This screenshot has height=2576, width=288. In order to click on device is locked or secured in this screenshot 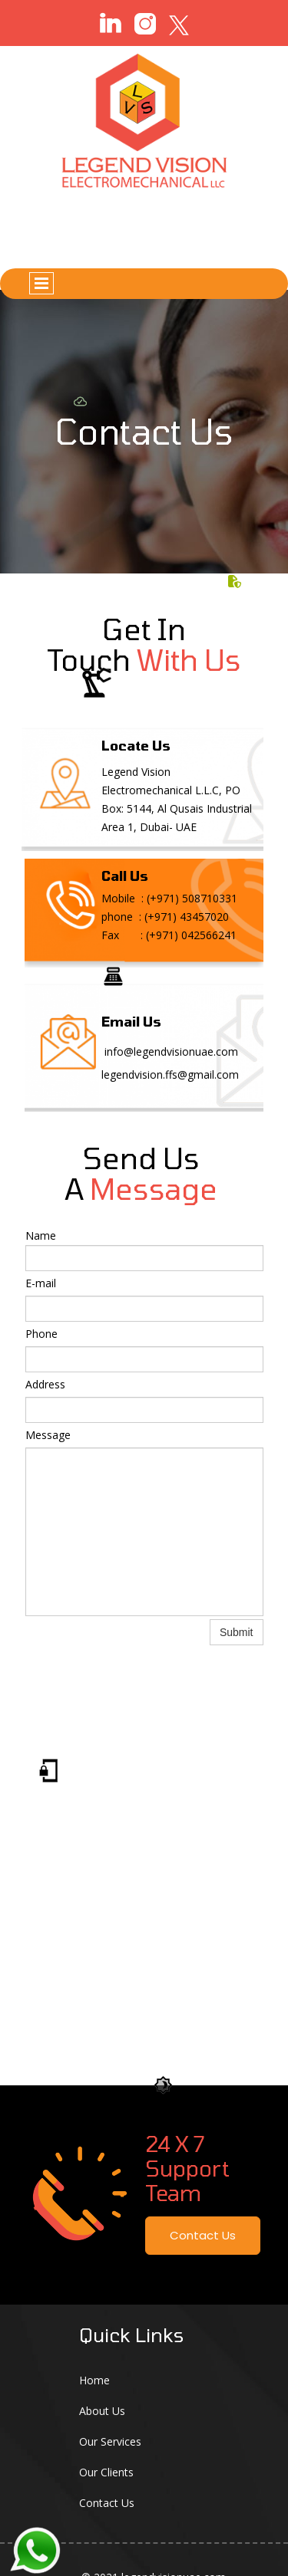, I will do `click(48, 1770)`.